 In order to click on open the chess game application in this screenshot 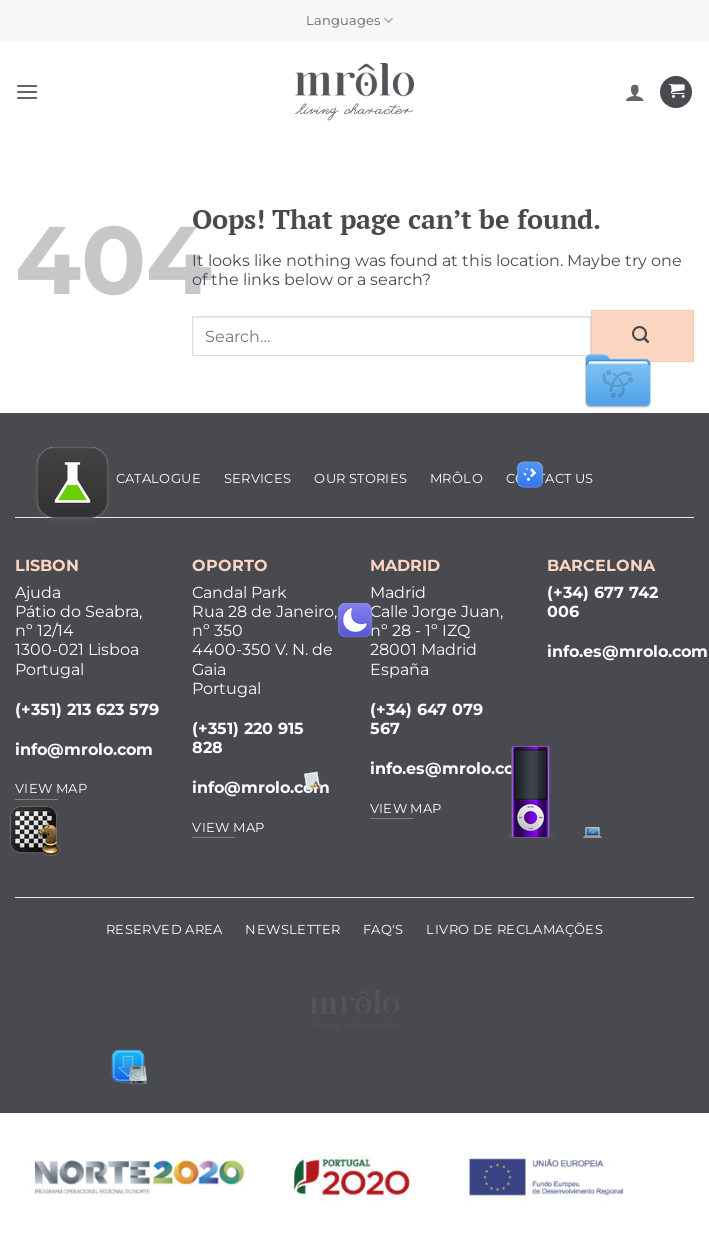, I will do `click(33, 829)`.